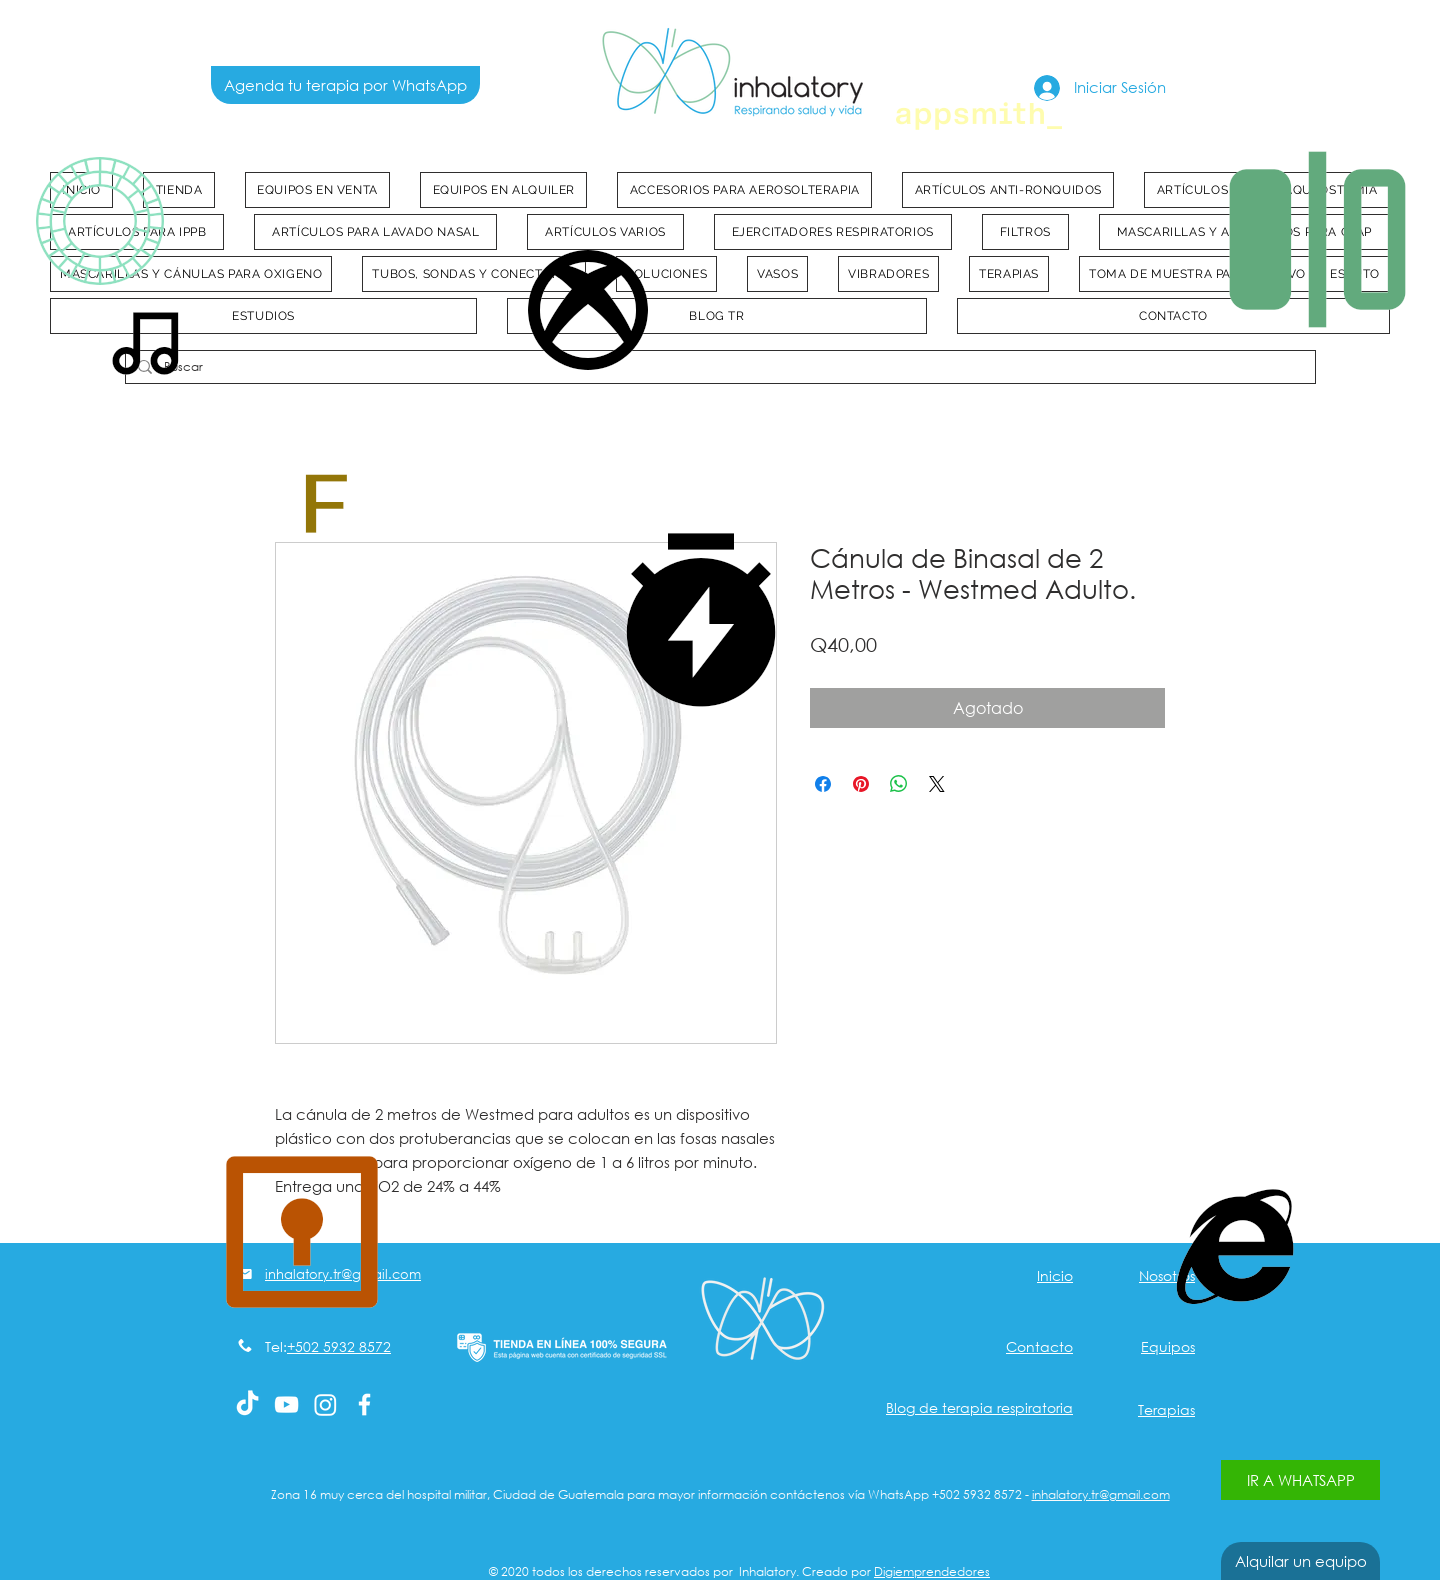 Image resolution: width=1440 pixels, height=1580 pixels. What do you see at coordinates (1238, 1249) in the screenshot?
I see `open Internet Explorer browser` at bounding box center [1238, 1249].